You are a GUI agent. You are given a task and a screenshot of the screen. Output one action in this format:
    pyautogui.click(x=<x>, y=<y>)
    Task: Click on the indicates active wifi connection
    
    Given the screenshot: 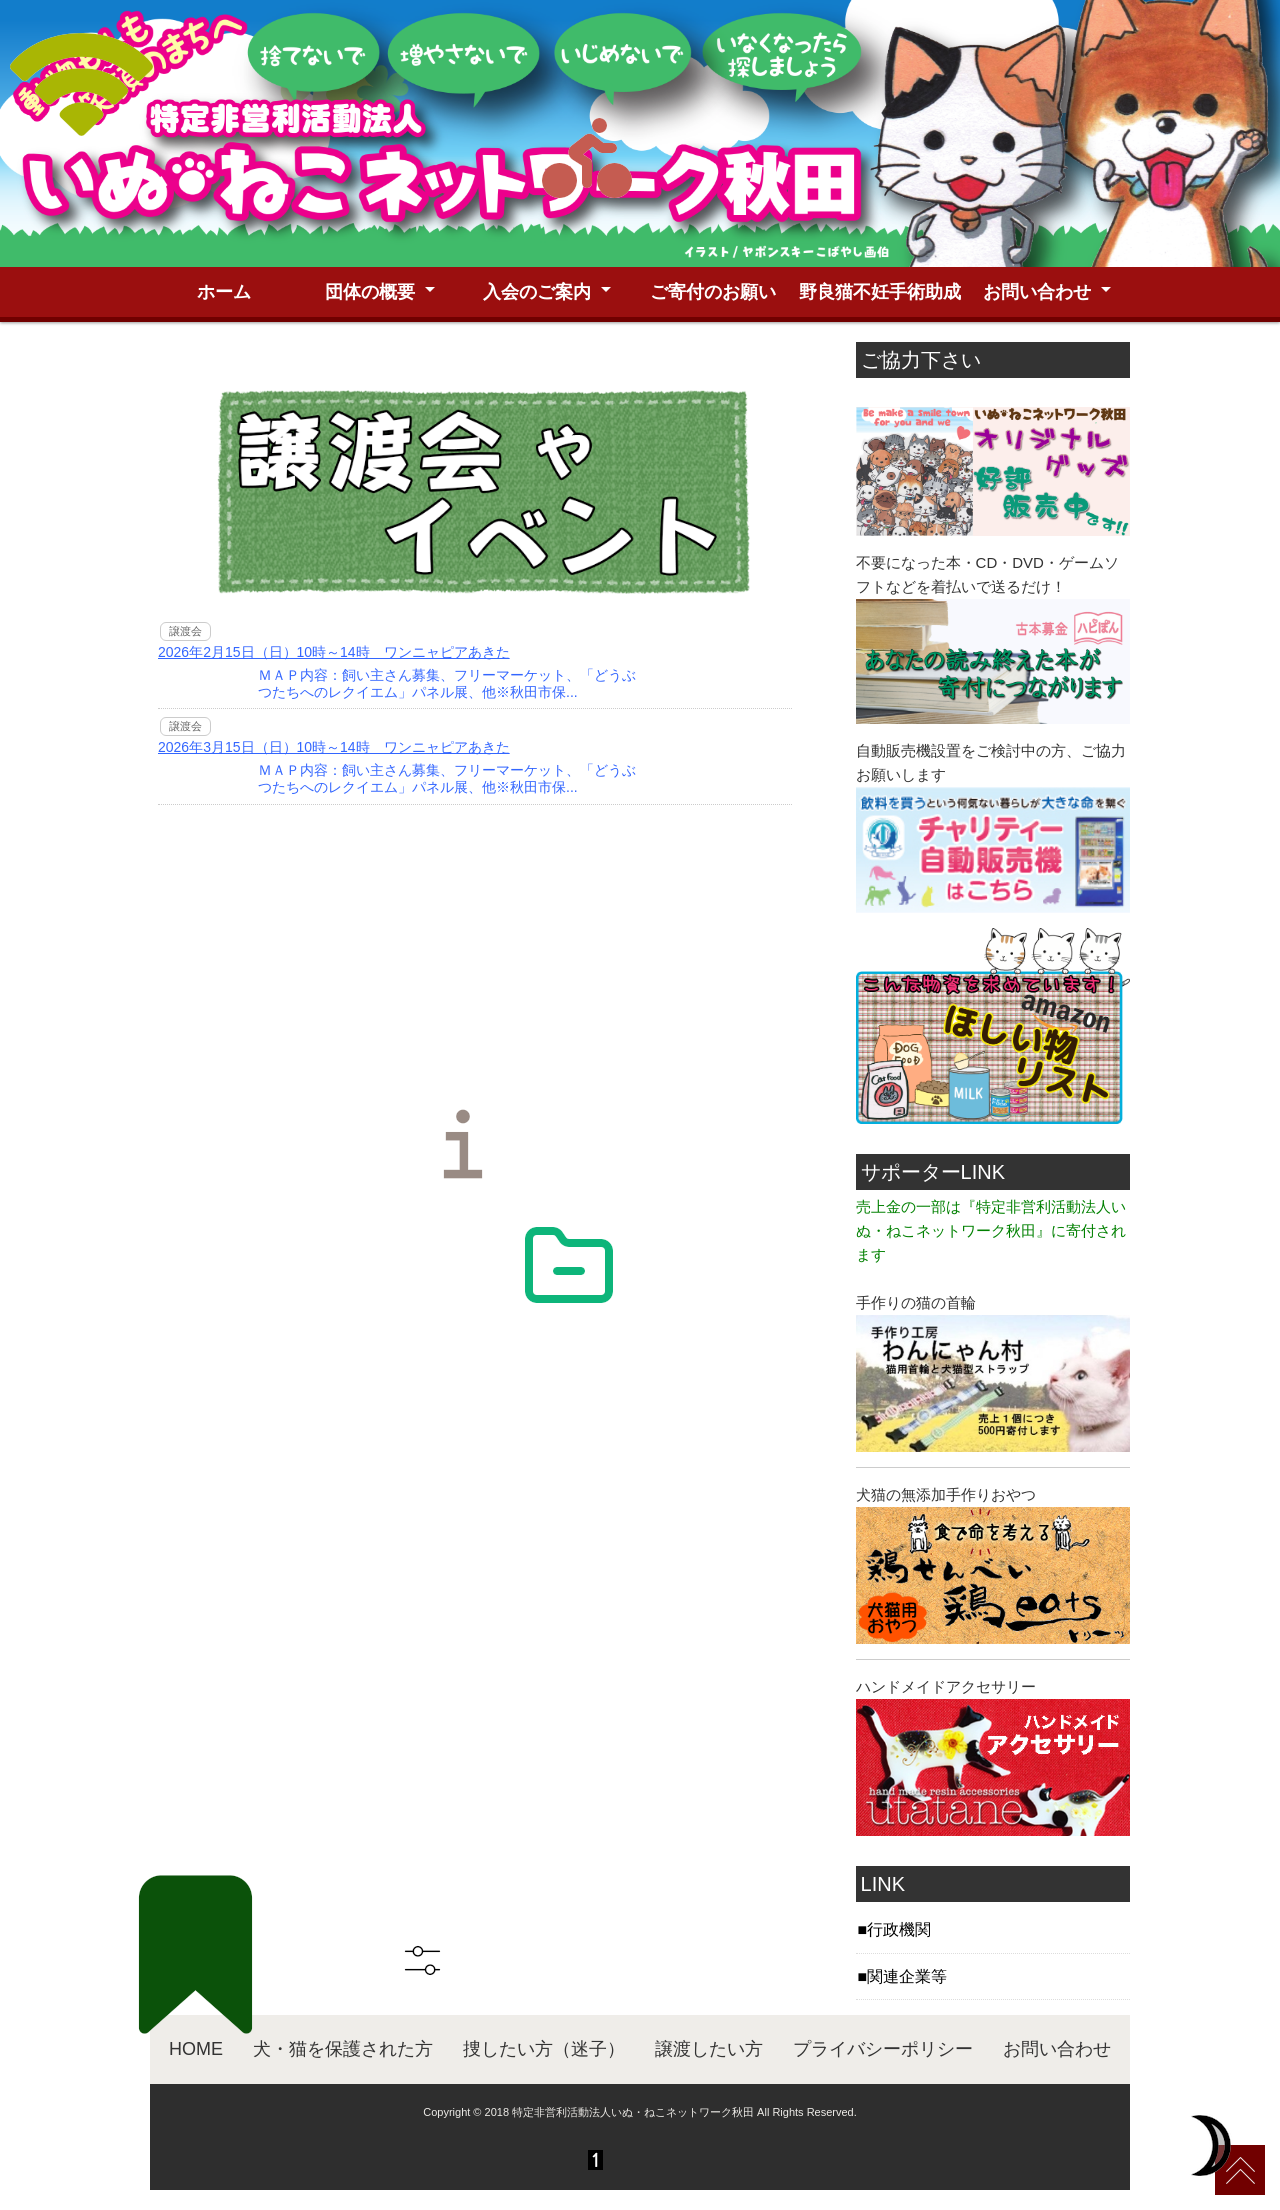 What is the action you would take?
    pyautogui.click(x=81, y=84)
    